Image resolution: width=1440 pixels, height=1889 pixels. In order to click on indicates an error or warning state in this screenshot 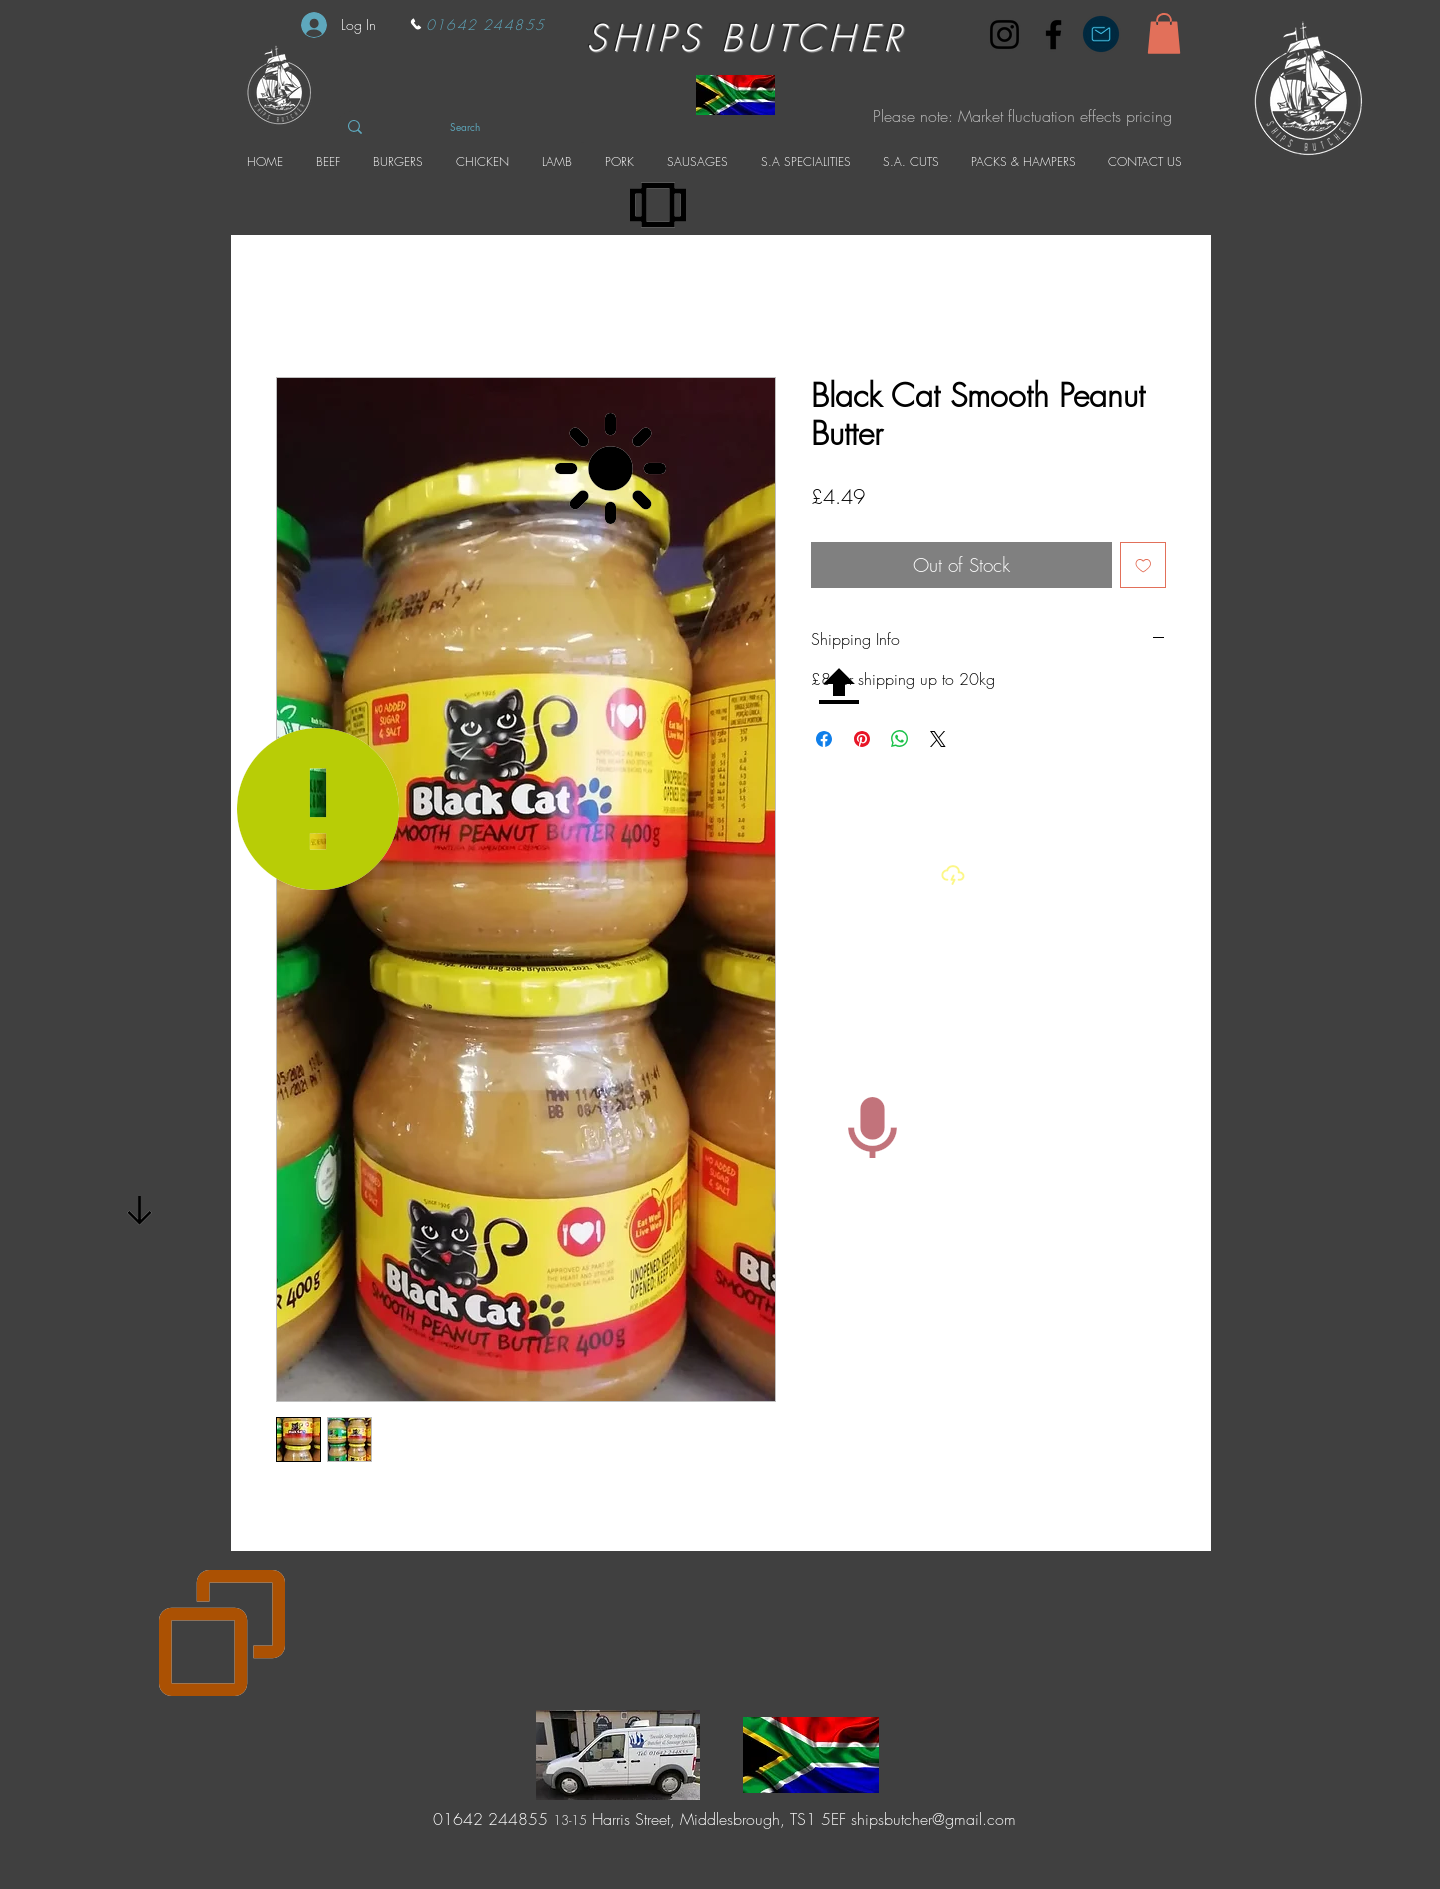, I will do `click(318, 809)`.